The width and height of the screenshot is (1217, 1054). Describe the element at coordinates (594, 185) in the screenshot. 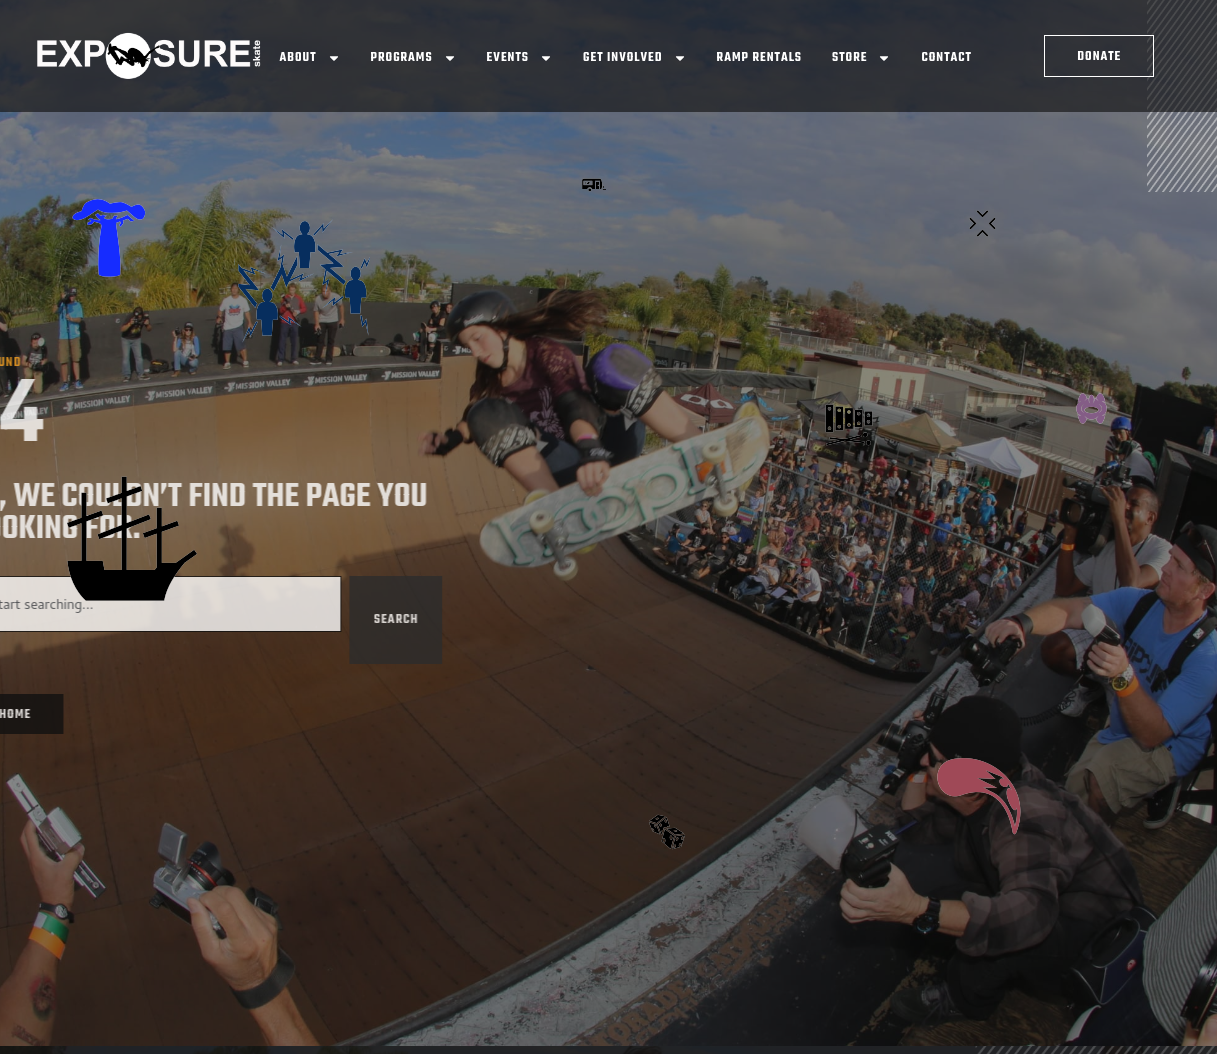

I see `select caravan or RV vehicle type` at that location.